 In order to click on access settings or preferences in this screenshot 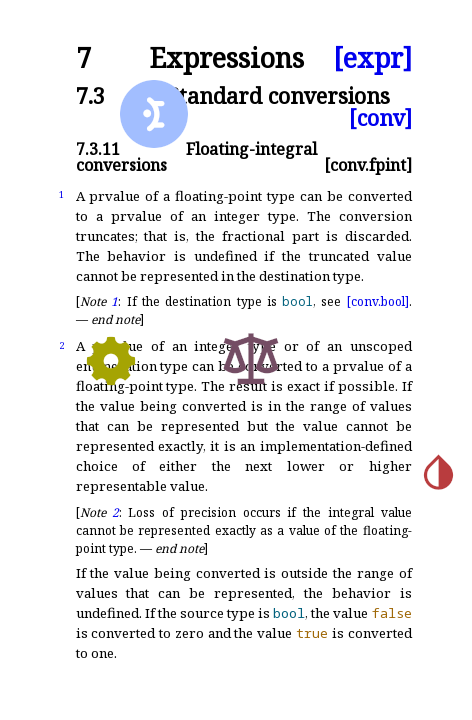, I will do `click(111, 361)`.